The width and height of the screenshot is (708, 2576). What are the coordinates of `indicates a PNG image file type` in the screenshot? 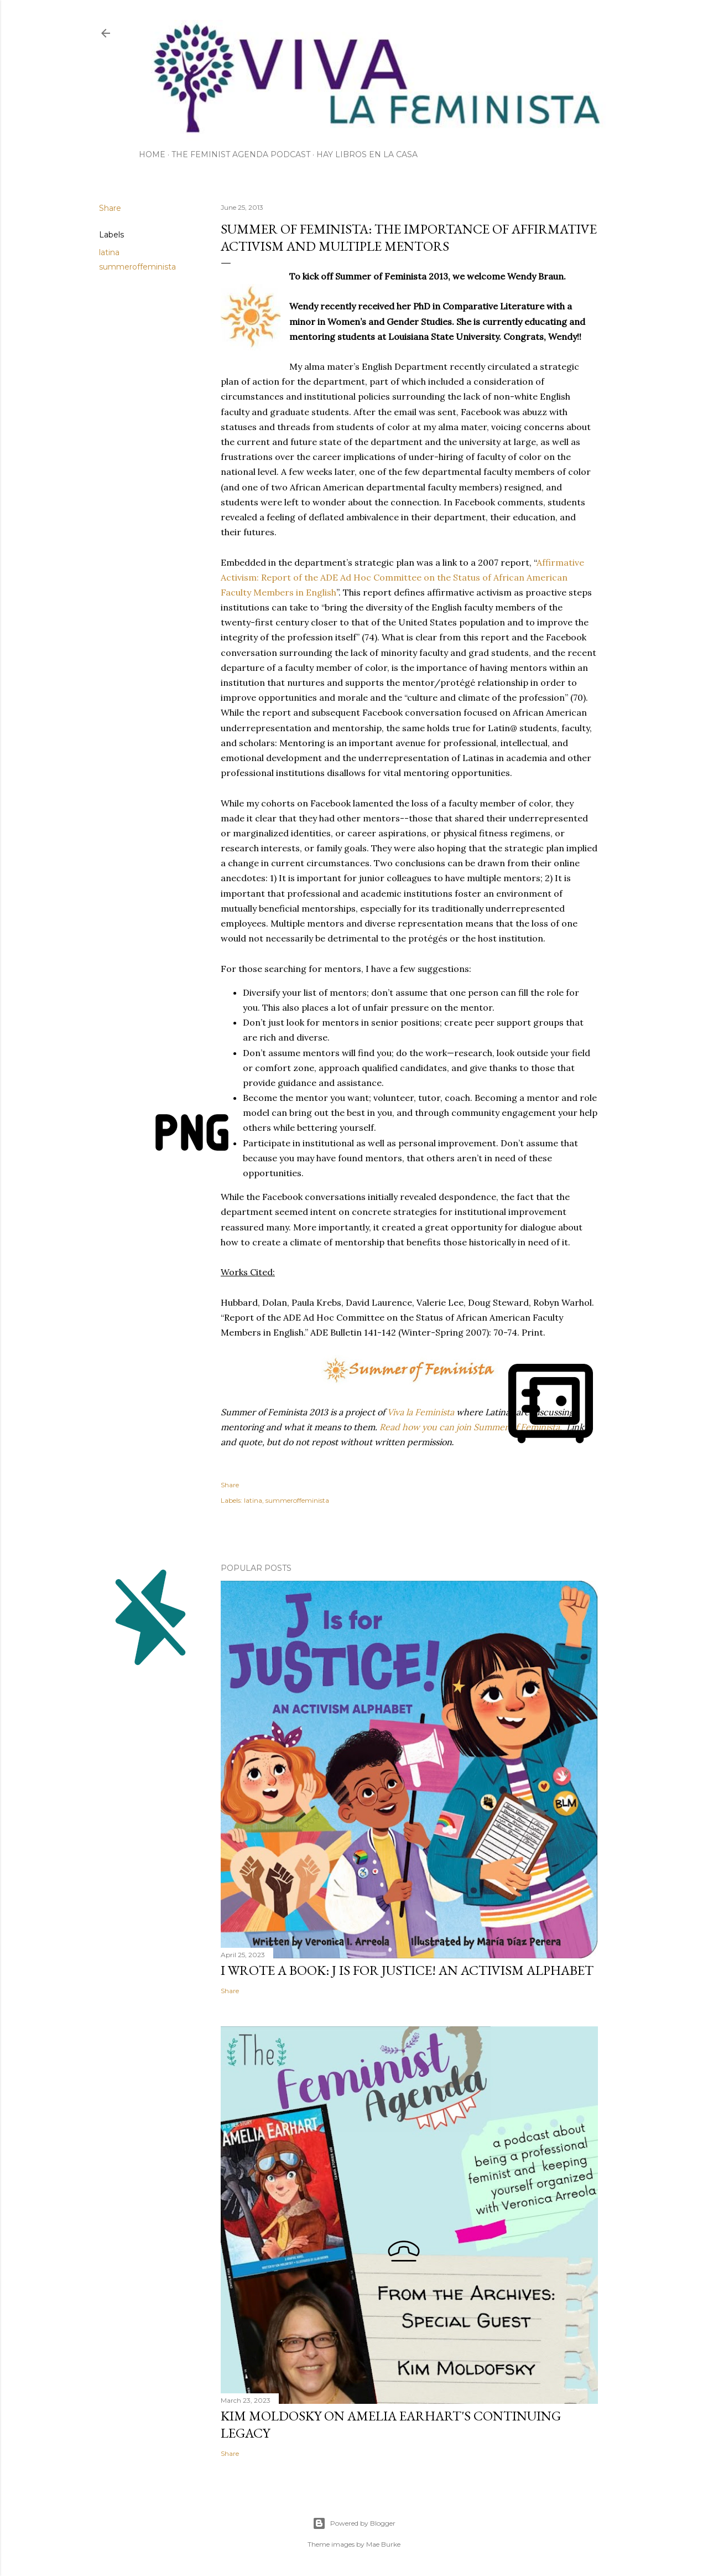 It's located at (192, 1132).